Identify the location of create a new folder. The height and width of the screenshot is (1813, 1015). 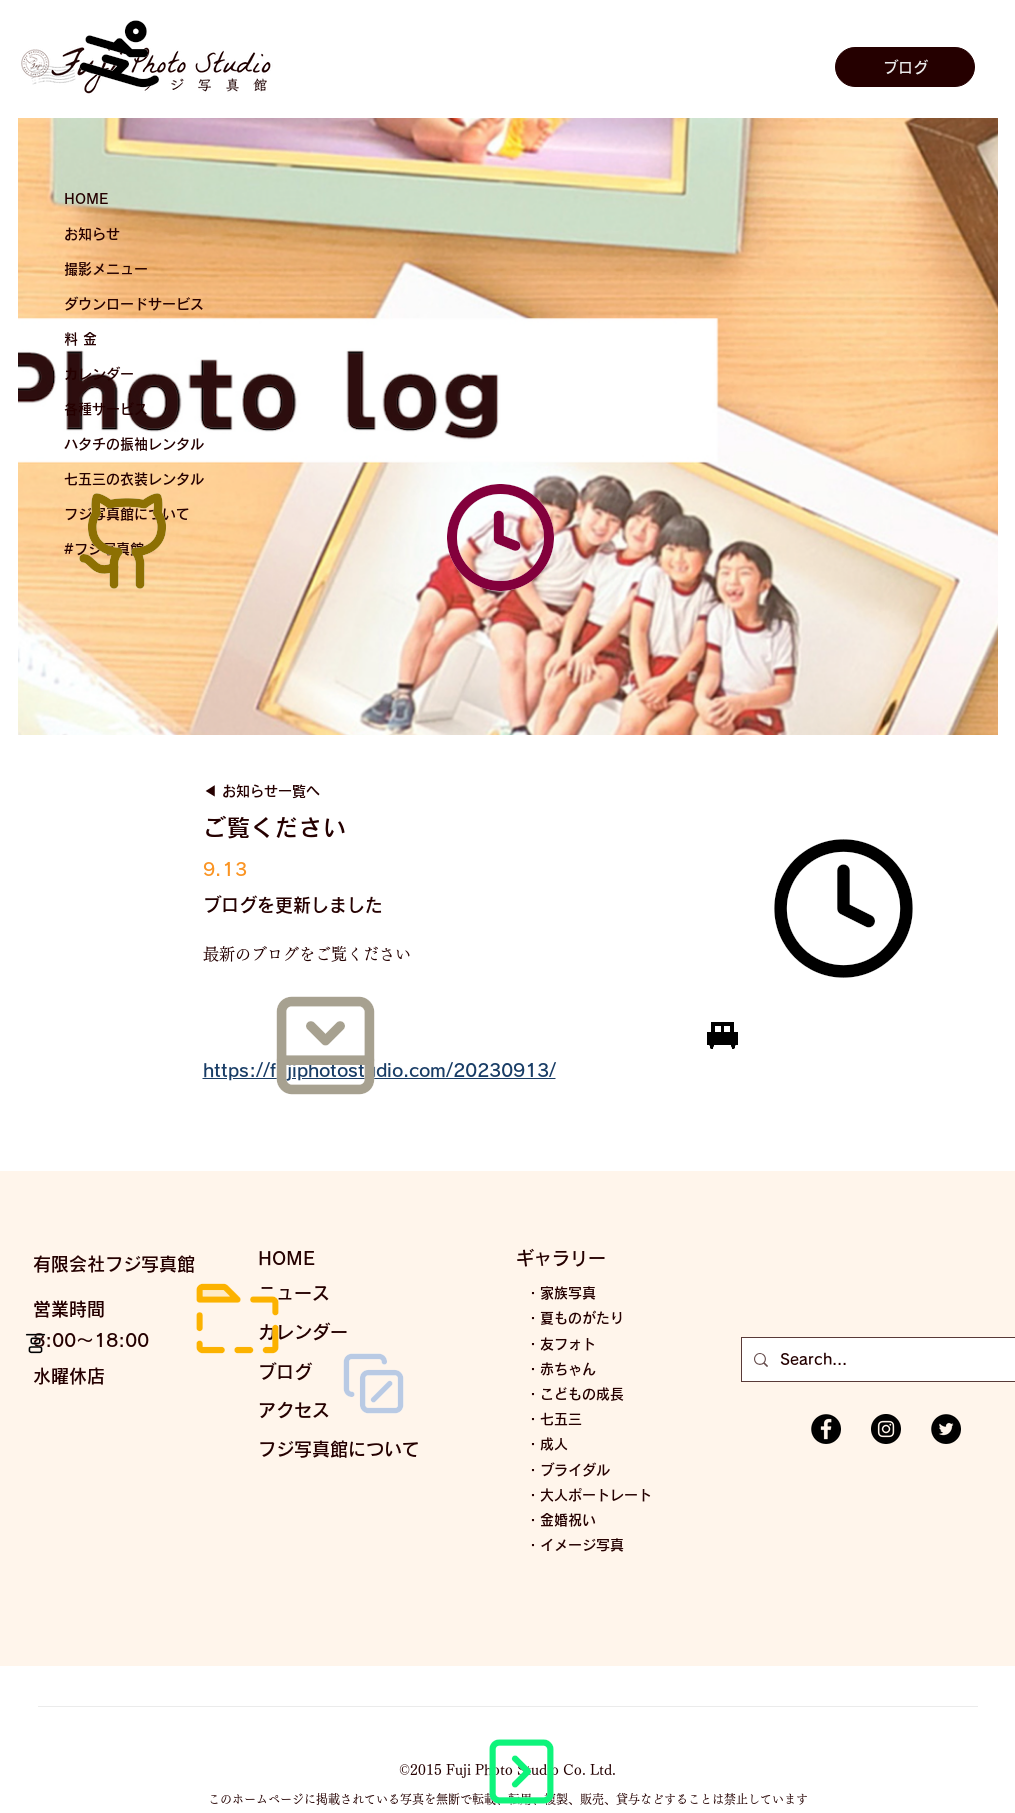
(237, 1318).